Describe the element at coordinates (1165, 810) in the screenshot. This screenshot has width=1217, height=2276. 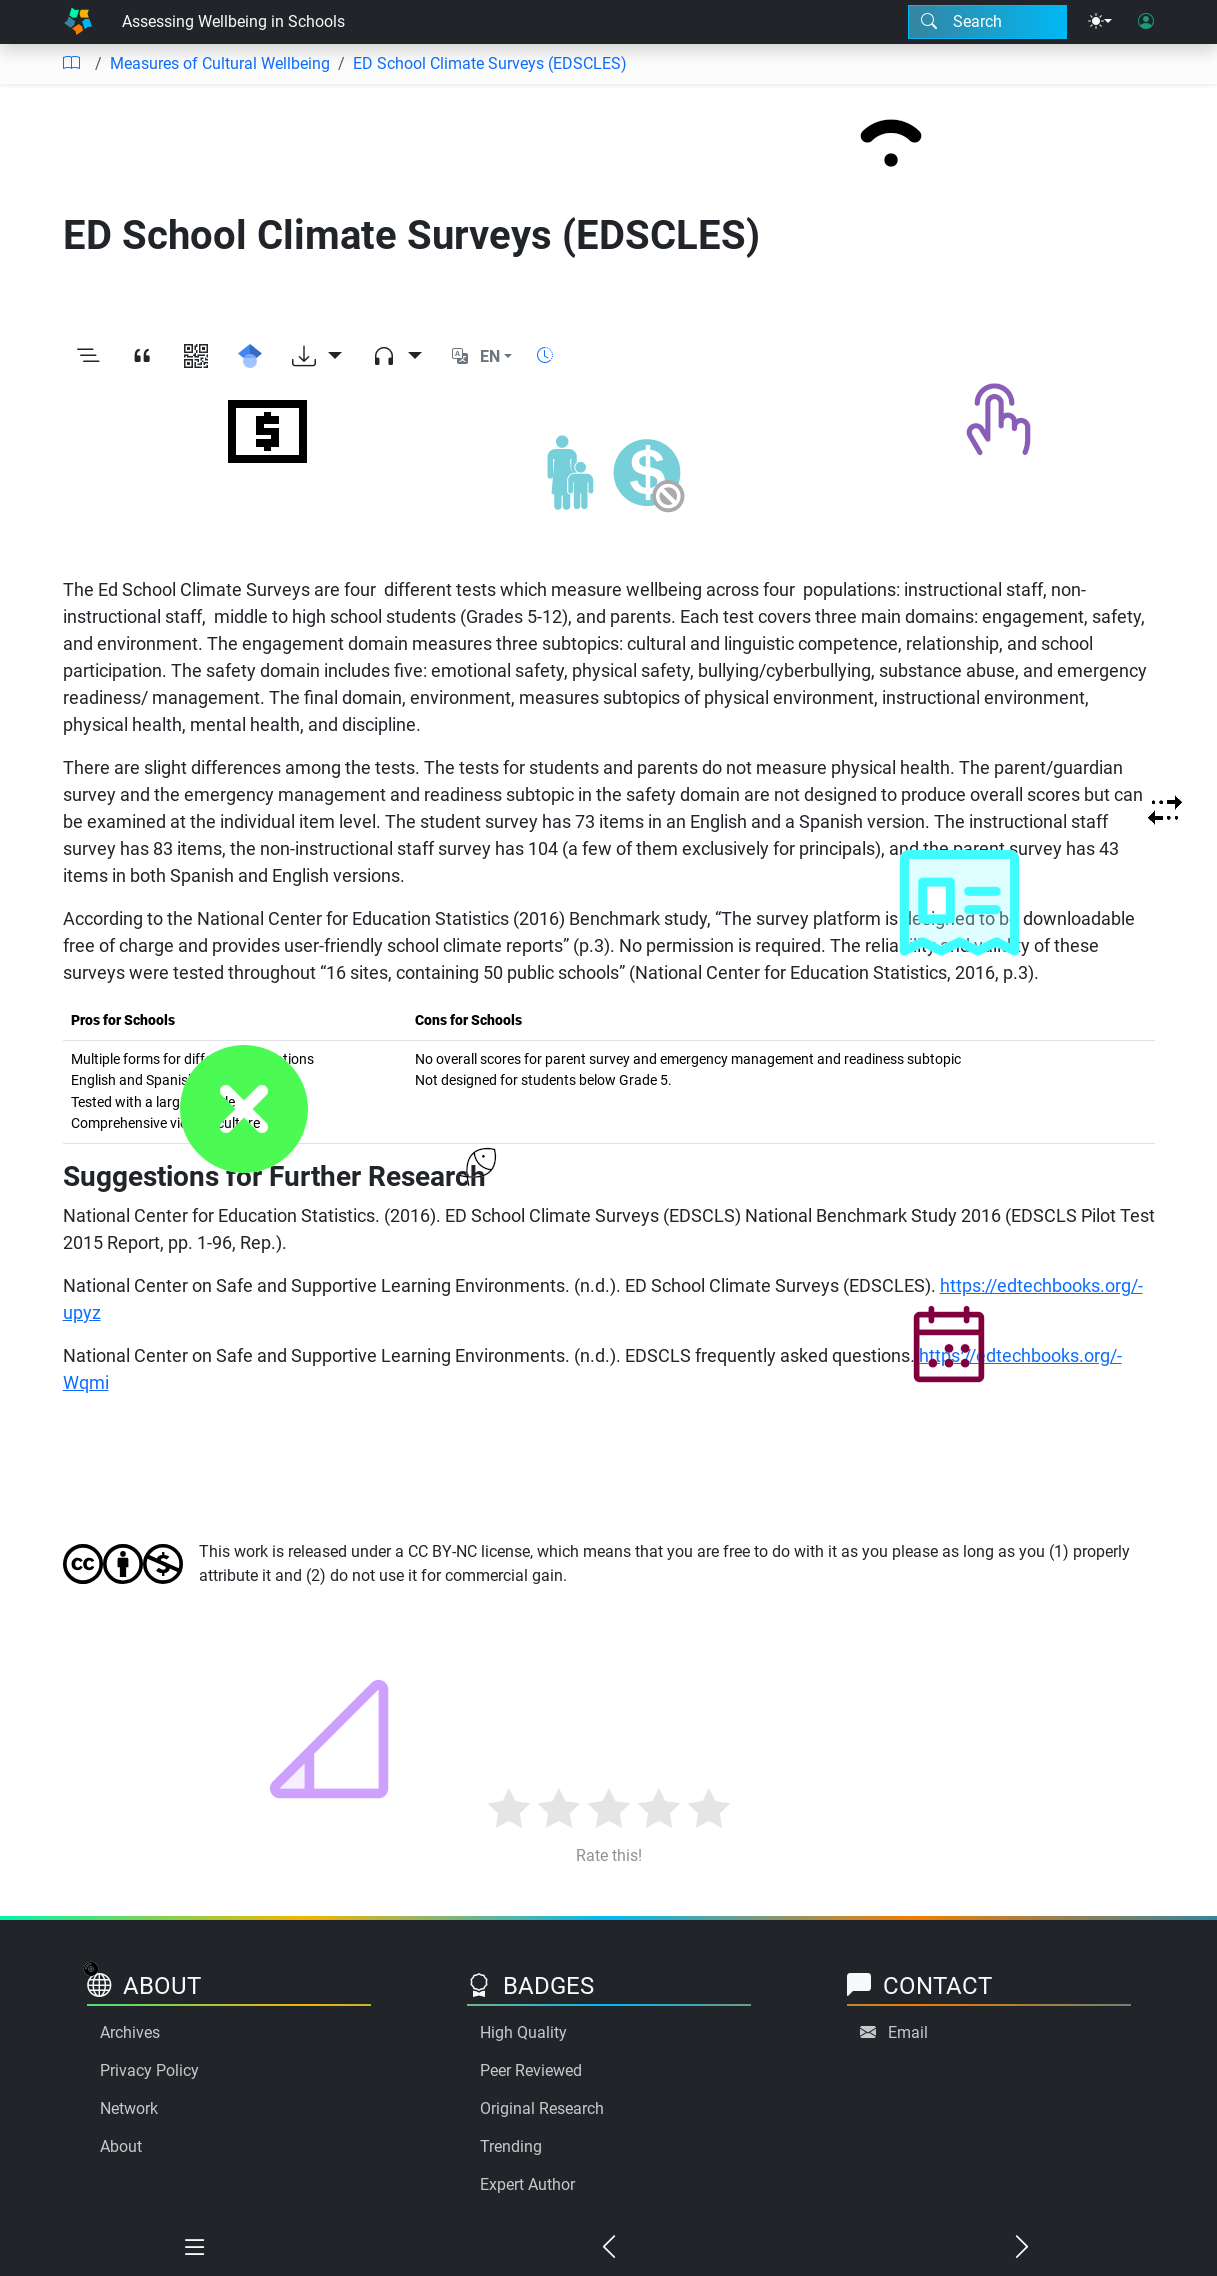
I see `indicates multiple stops on a route` at that location.